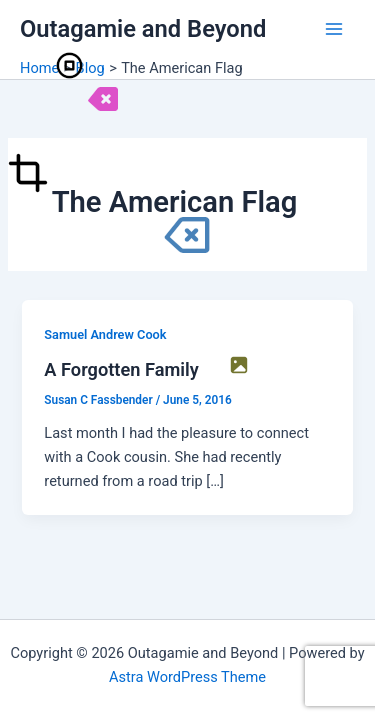 This screenshot has width=375, height=720. Describe the element at coordinates (103, 99) in the screenshot. I see `delete the previous character` at that location.